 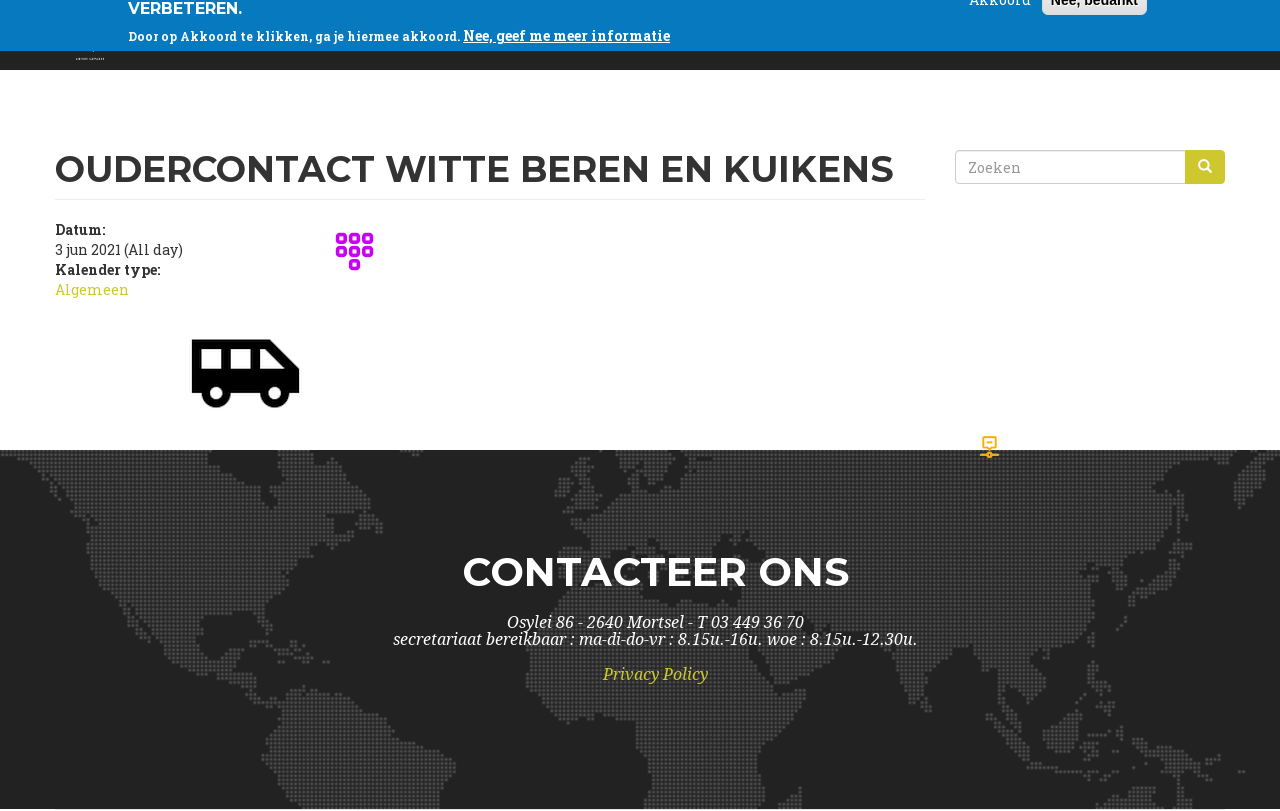 I want to click on open the phone dialpad, so click(x=354, y=251).